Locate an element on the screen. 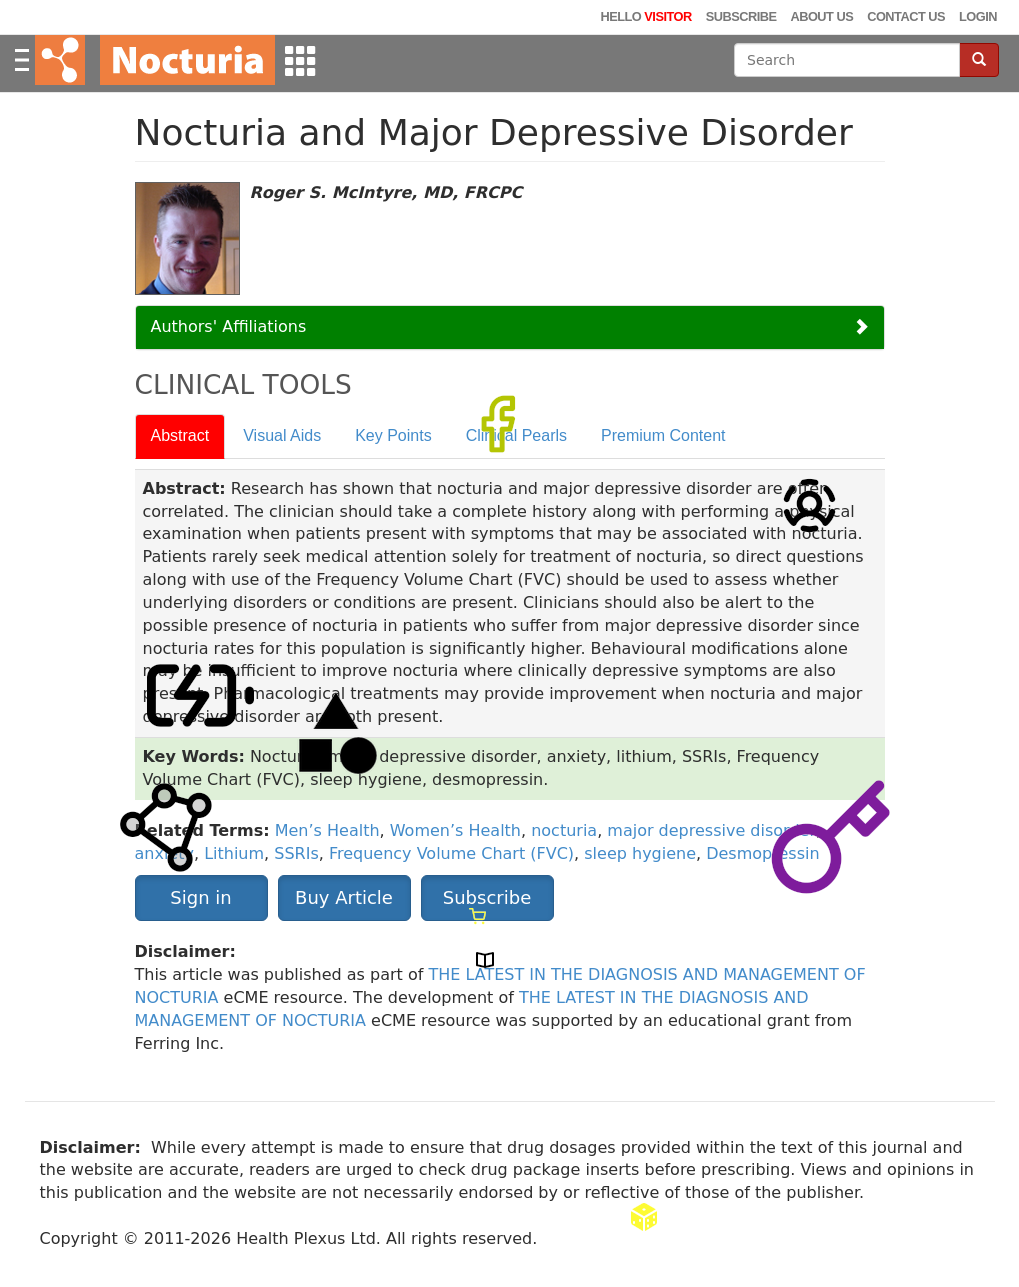 The height and width of the screenshot is (1287, 1019). incomplete or pending user profile is located at coordinates (809, 505).